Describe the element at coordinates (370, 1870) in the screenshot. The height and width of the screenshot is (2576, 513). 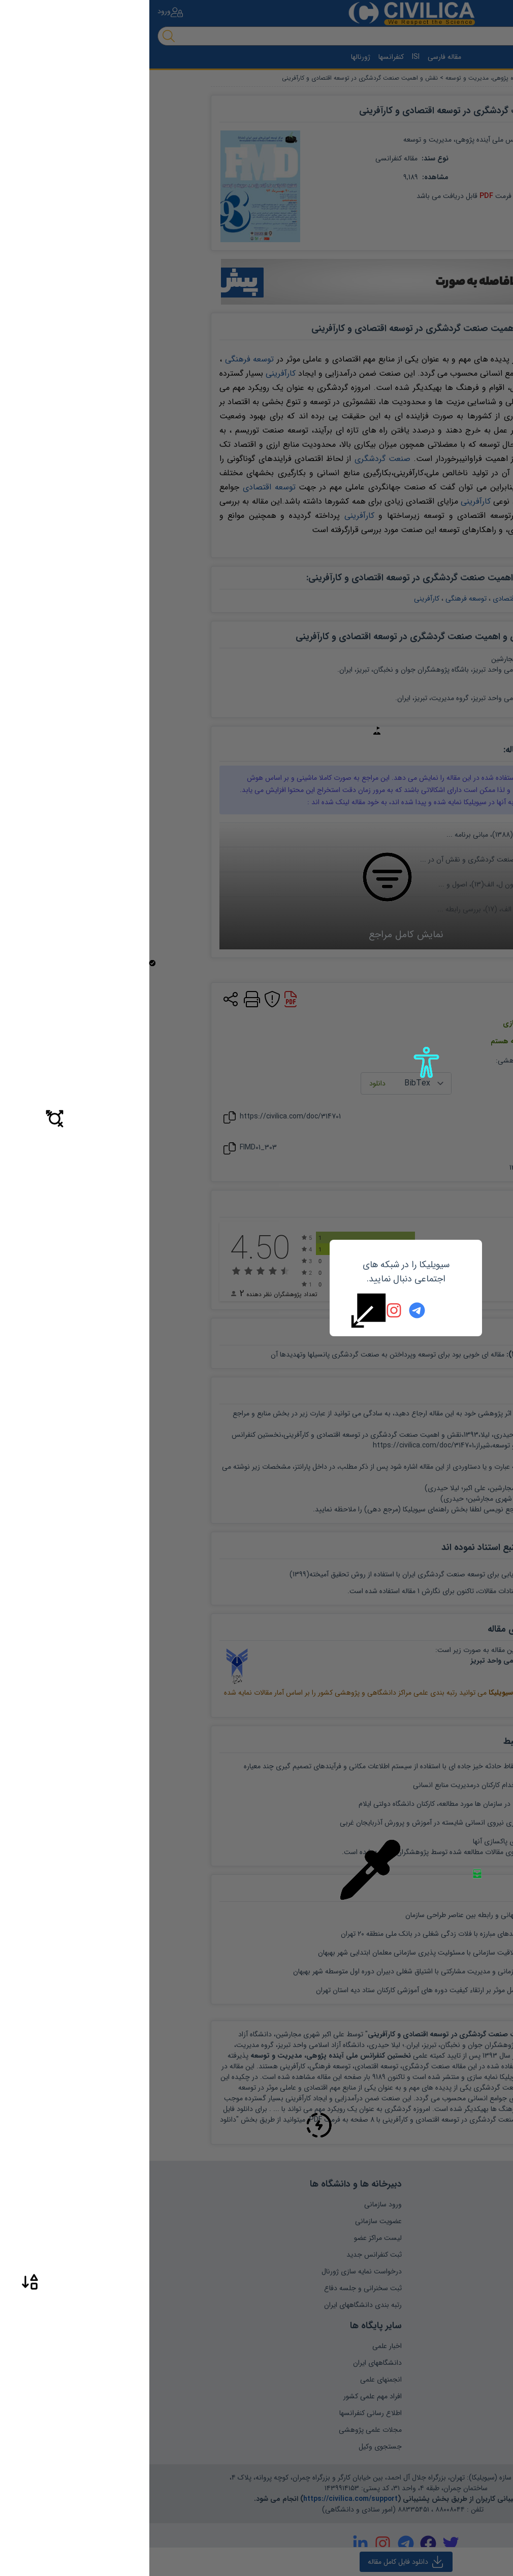
I see `pick a color from the screen` at that location.